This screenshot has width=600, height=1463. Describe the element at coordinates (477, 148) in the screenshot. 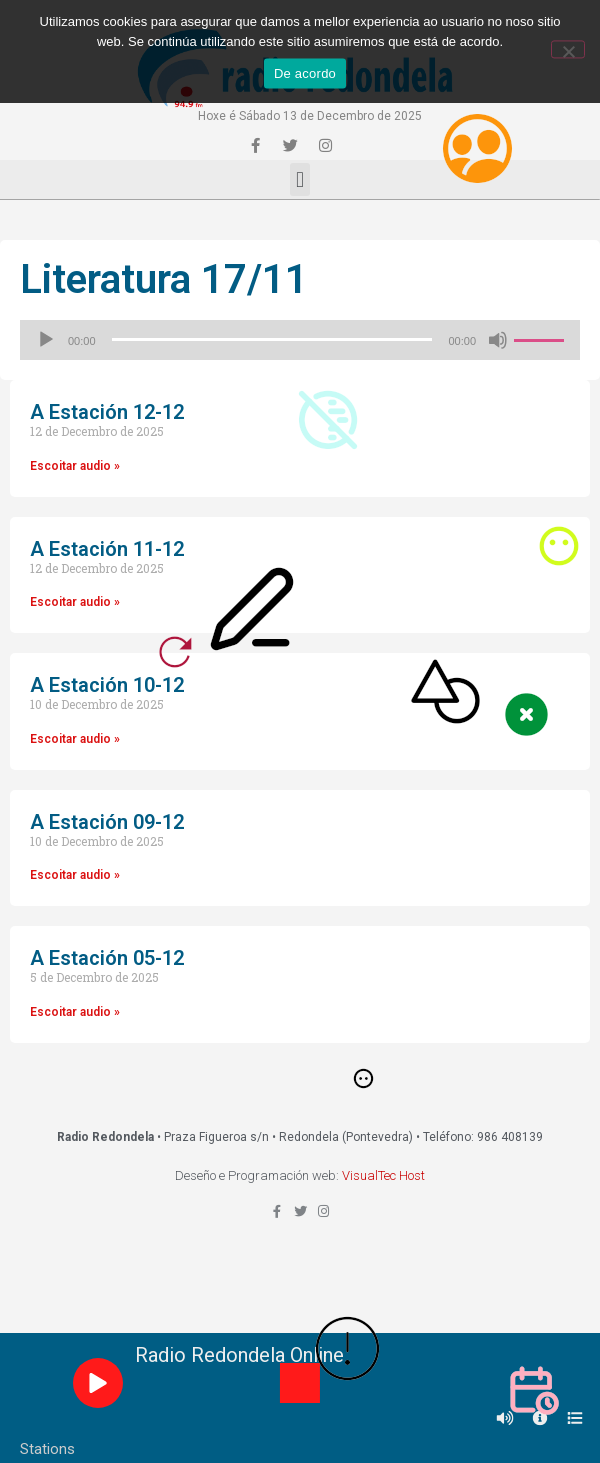

I see `view group or team members` at that location.